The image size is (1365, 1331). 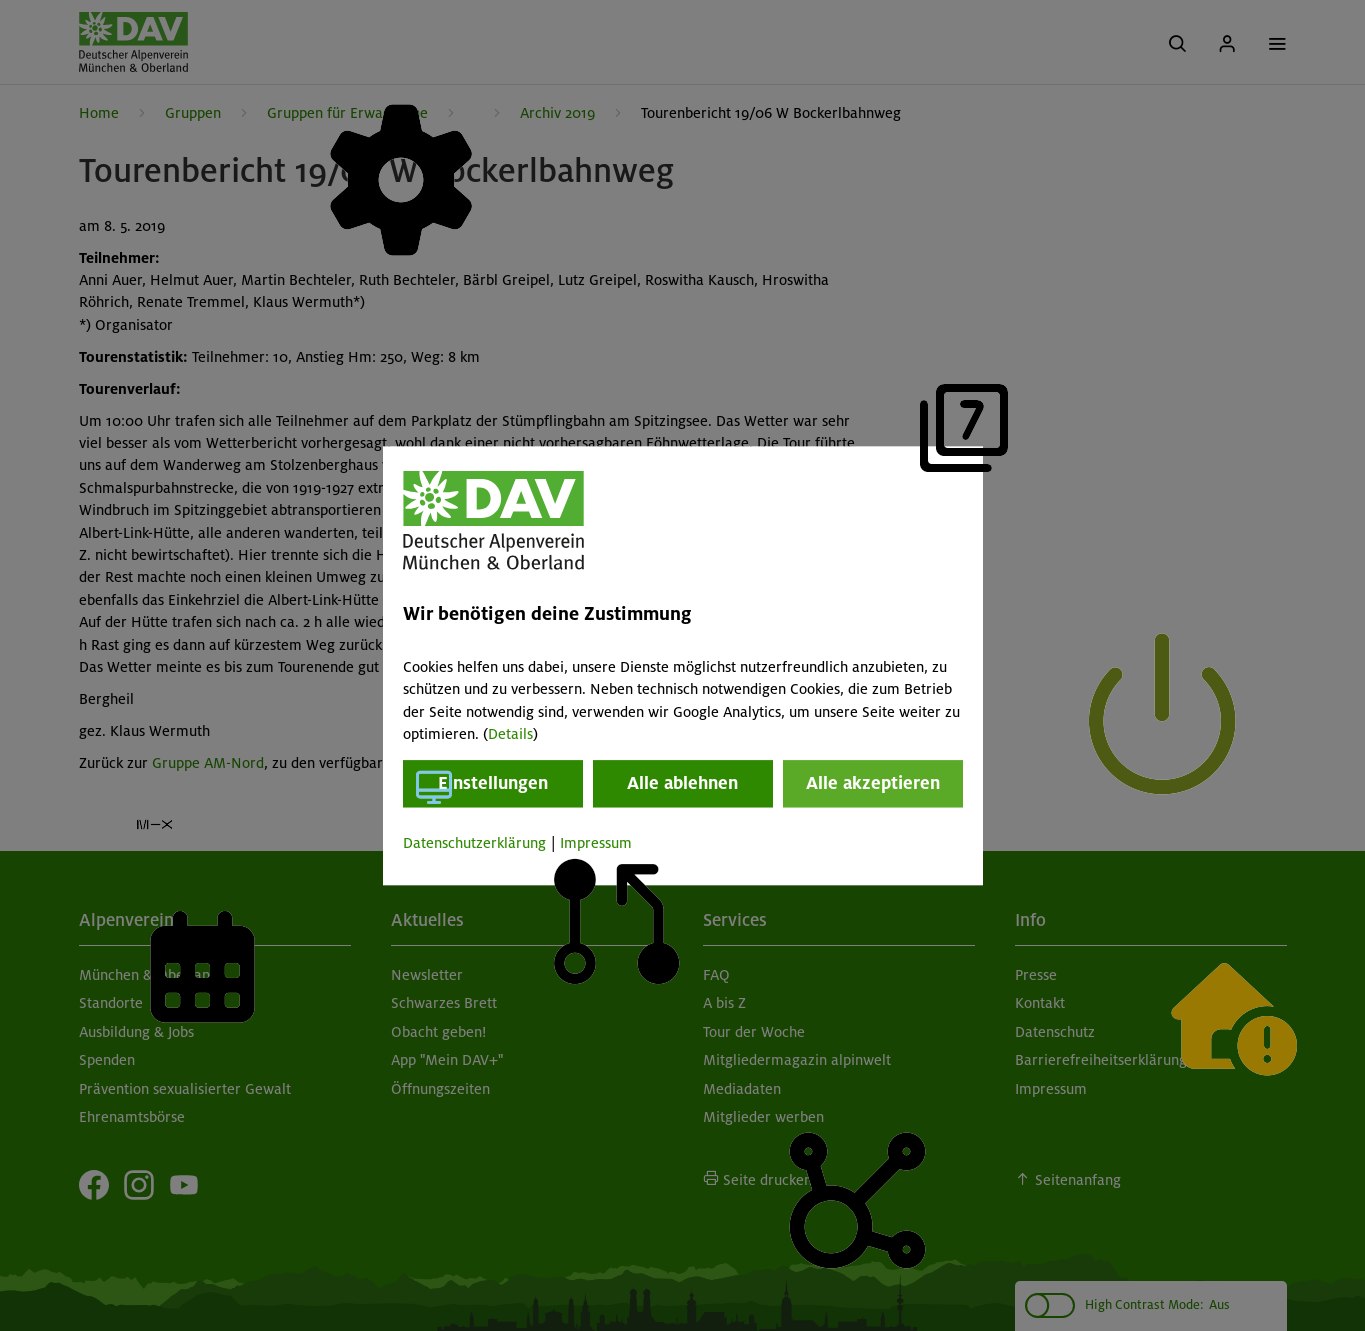 I want to click on turn device on or off, so click(x=1162, y=714).